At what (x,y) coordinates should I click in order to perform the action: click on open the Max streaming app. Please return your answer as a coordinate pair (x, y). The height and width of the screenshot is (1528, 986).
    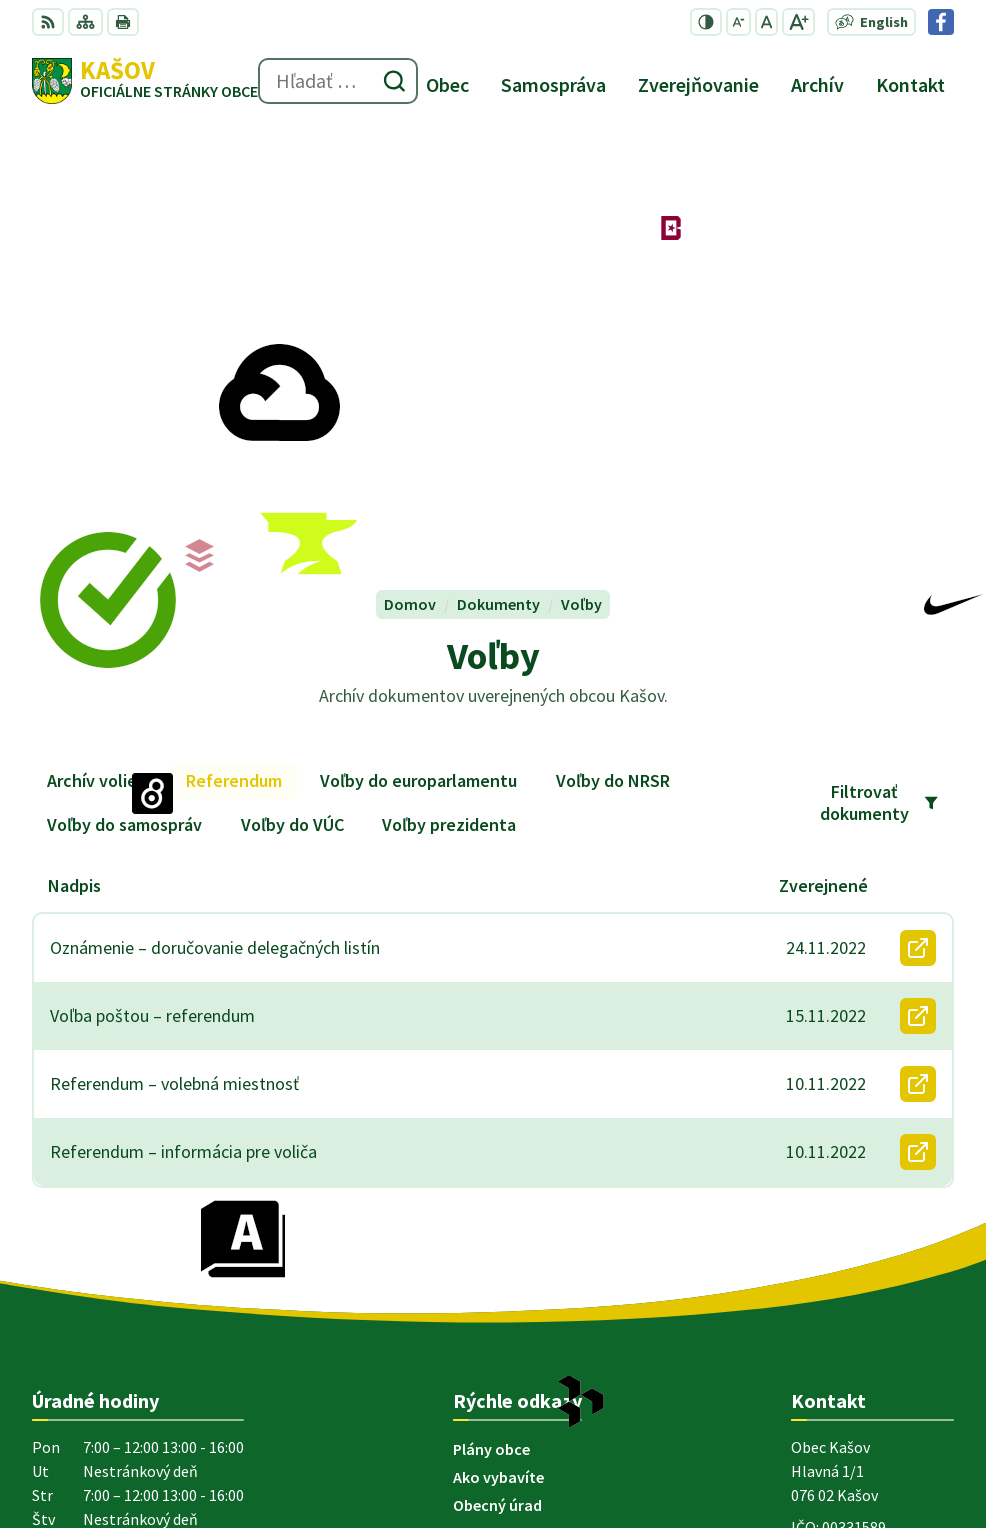
    Looking at the image, I should click on (152, 793).